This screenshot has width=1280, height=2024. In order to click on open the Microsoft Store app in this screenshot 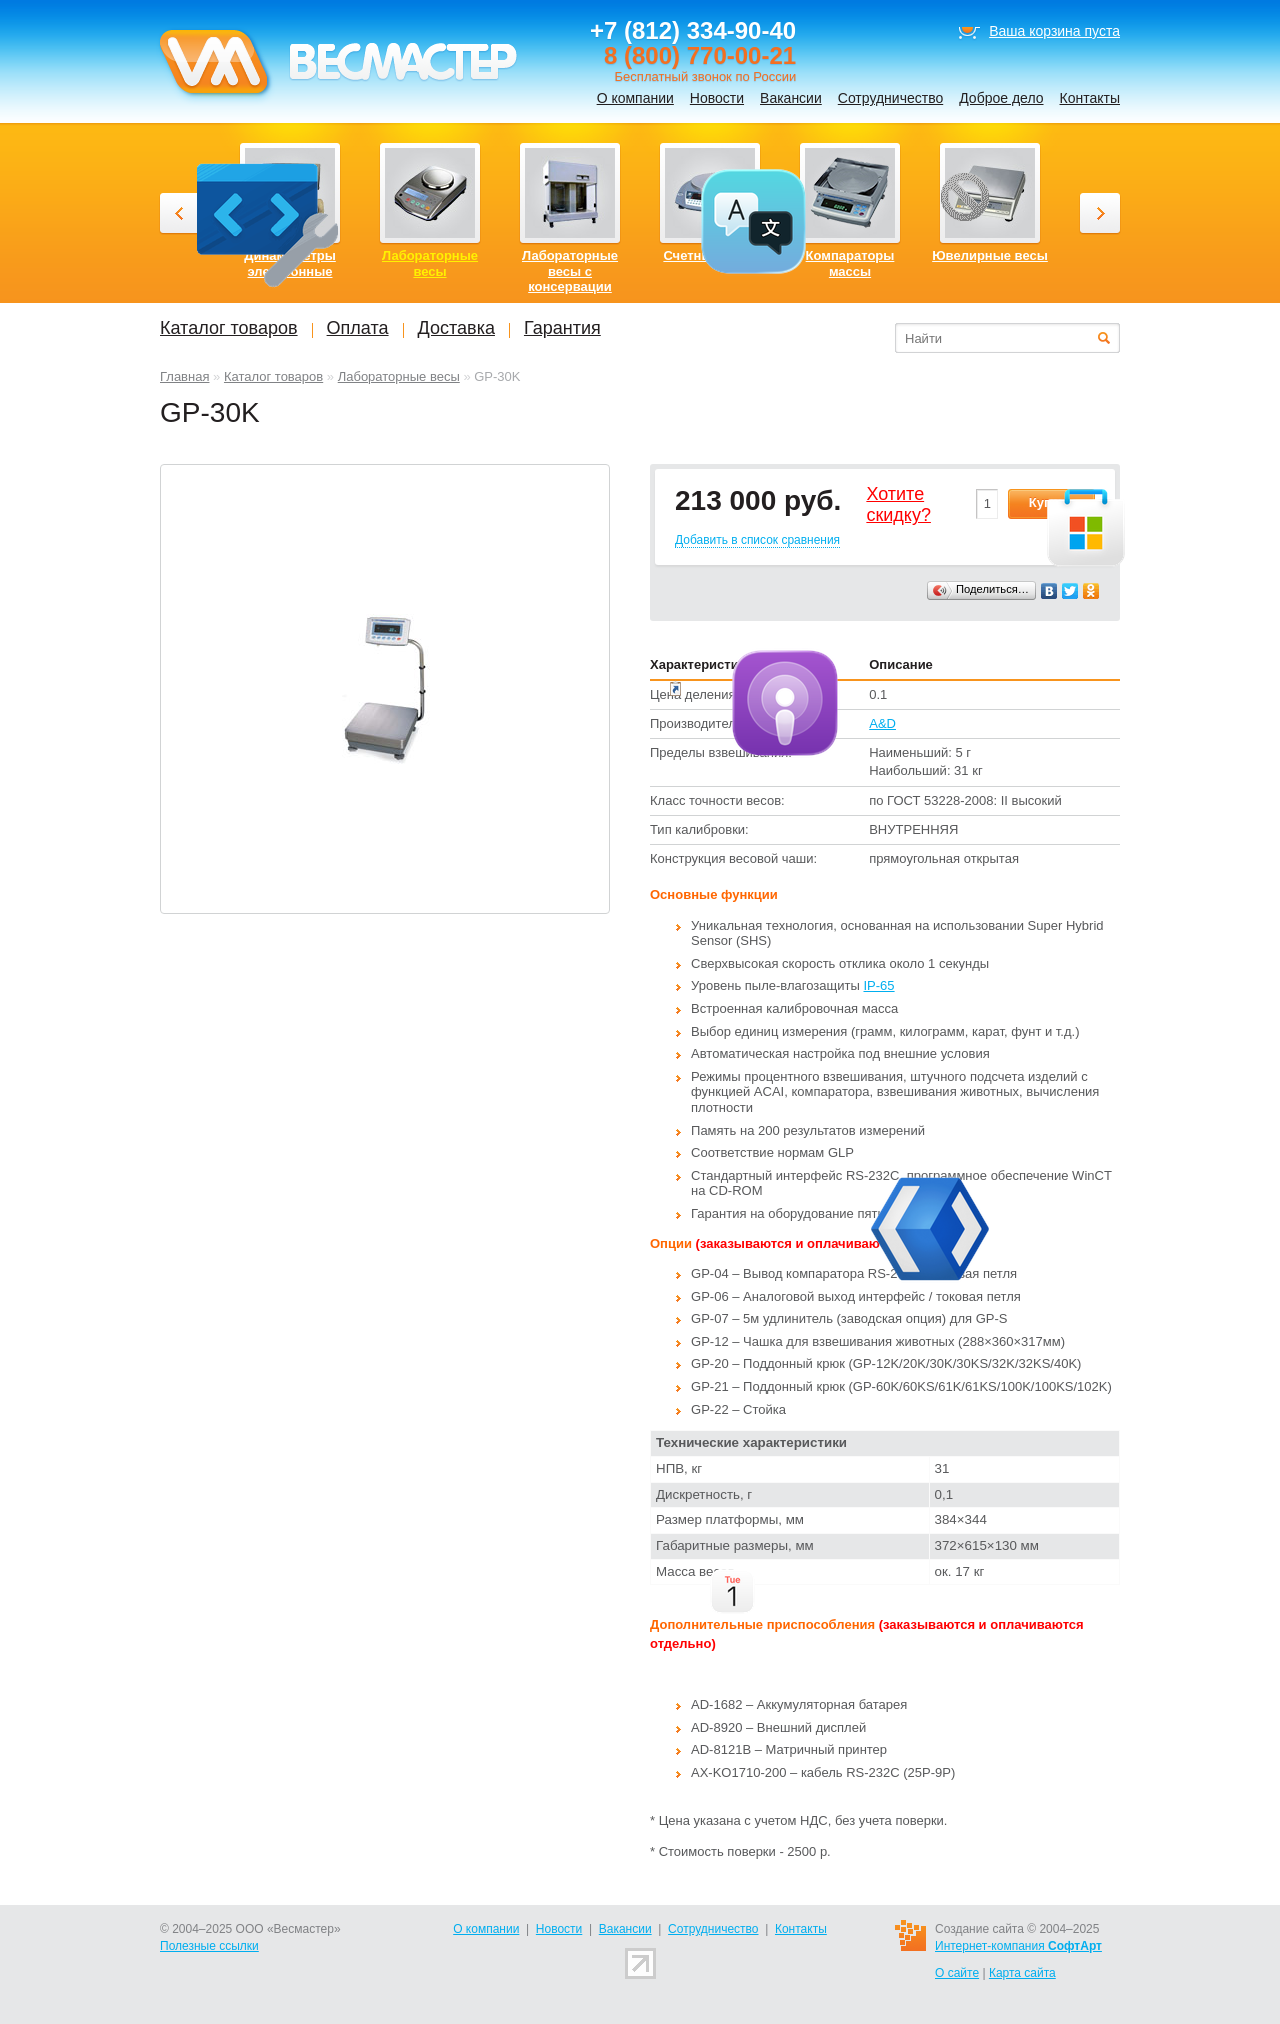, I will do `click(1086, 528)`.